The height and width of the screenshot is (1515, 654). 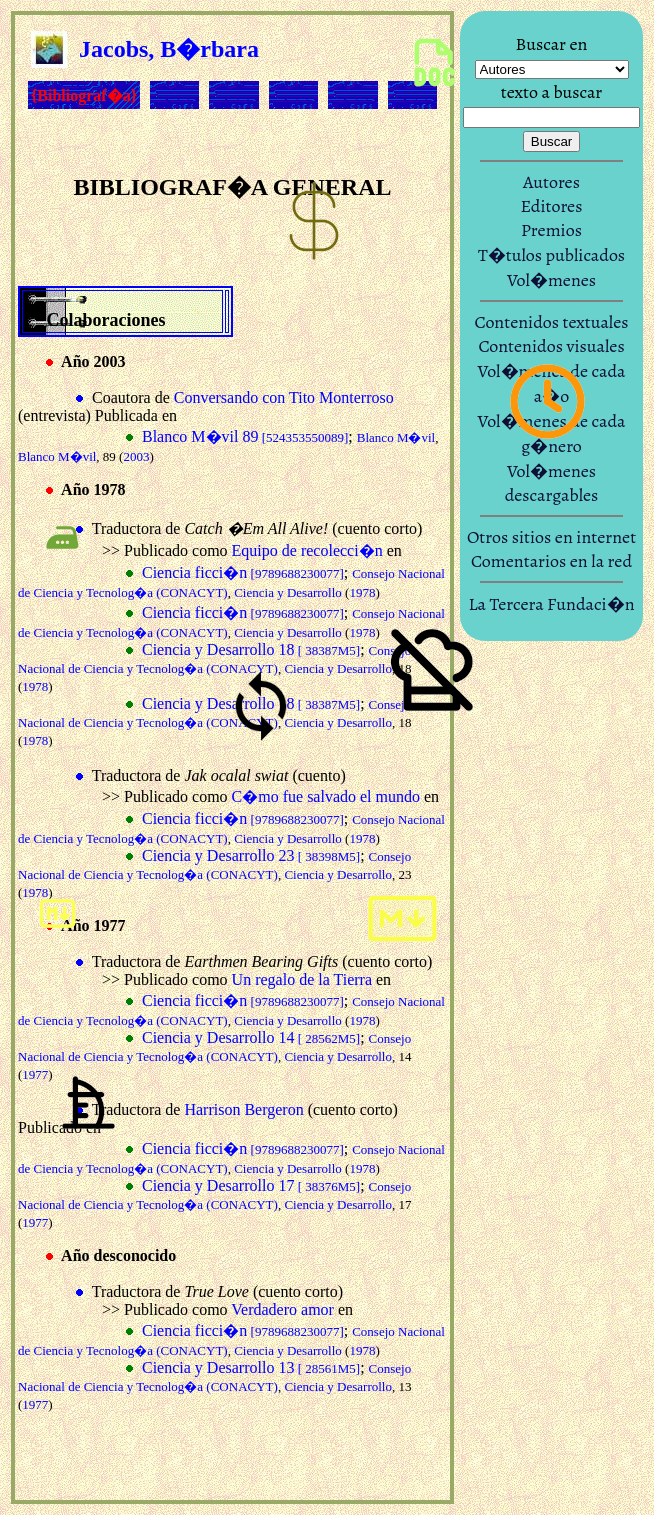 What do you see at coordinates (57, 913) in the screenshot?
I see `format text using markdown syntax` at bounding box center [57, 913].